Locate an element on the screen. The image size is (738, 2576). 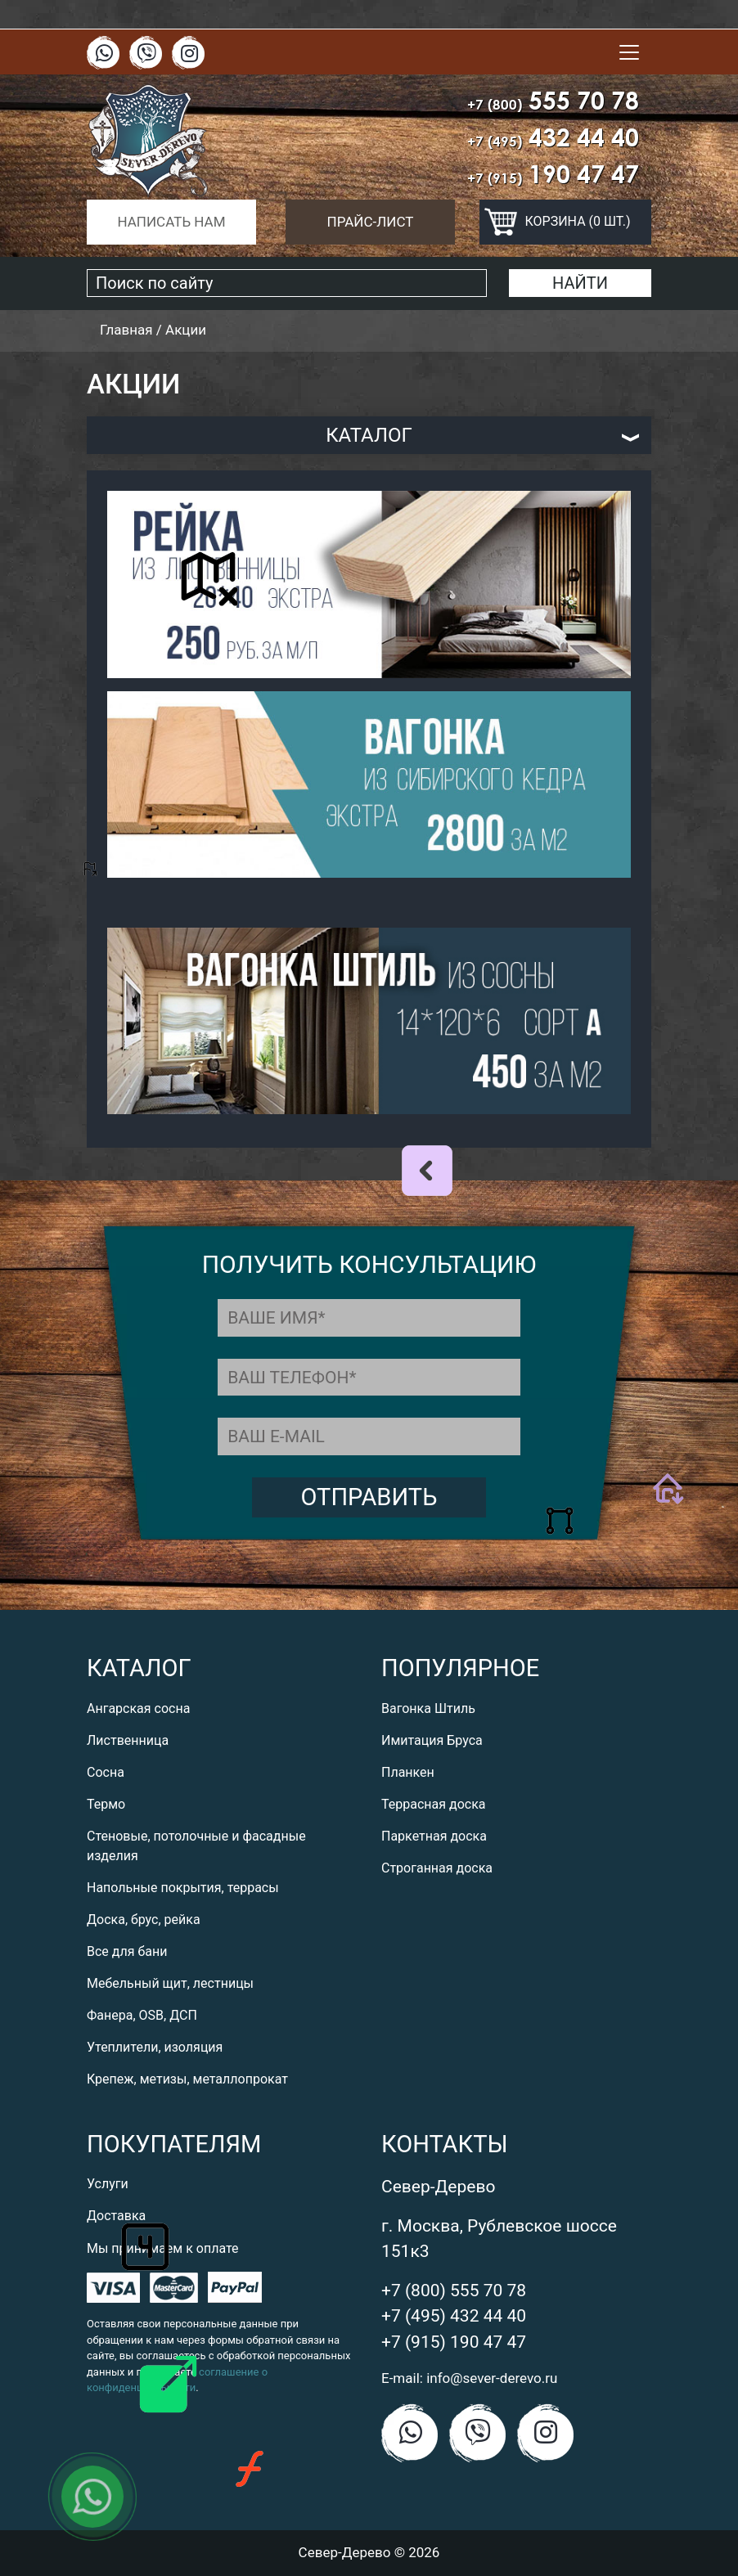
indicates florin currency or Dutch guilder symbol is located at coordinates (250, 2469).